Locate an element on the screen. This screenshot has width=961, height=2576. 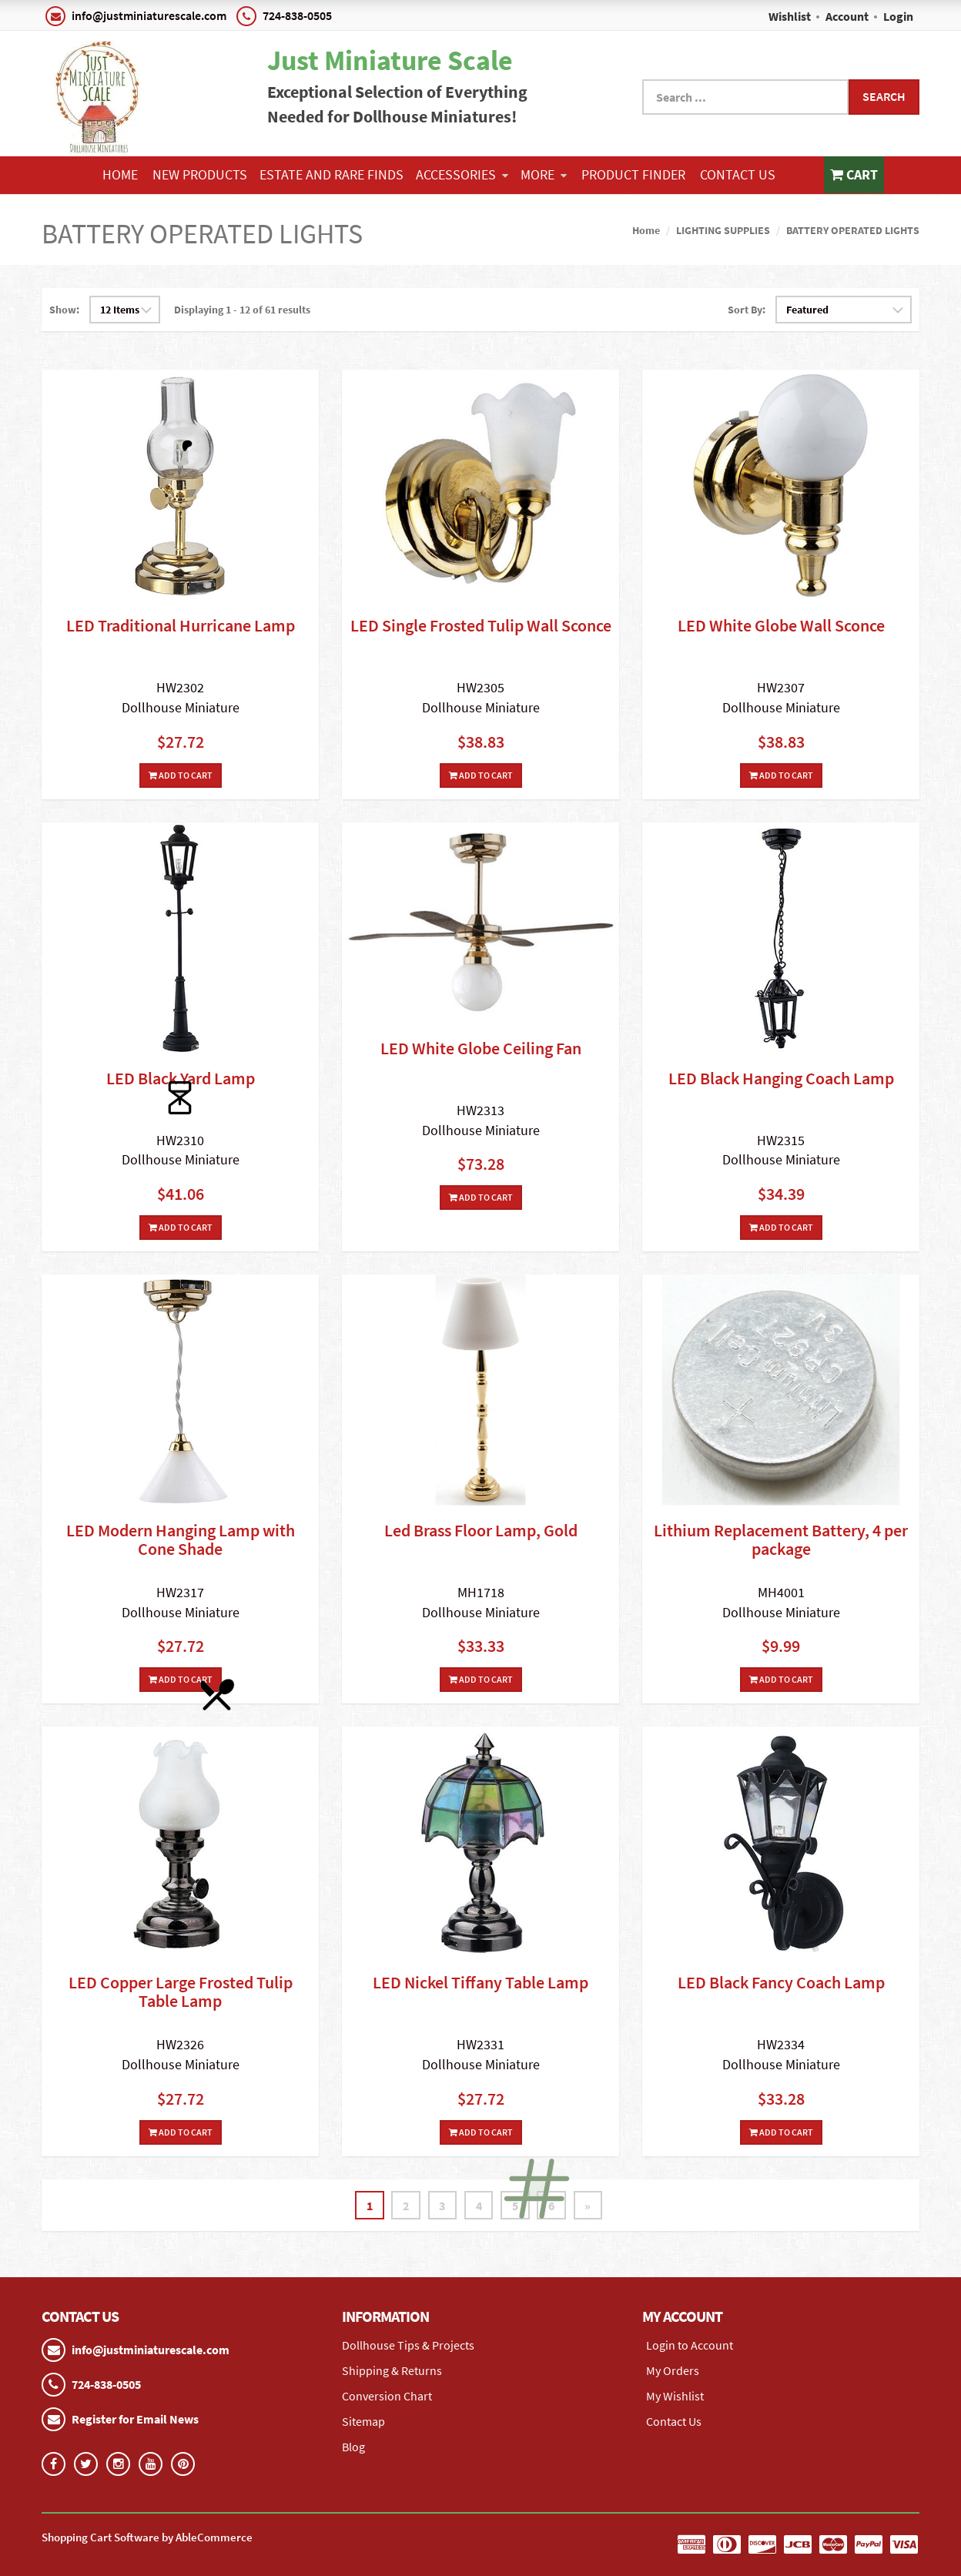
view or browse hashtags is located at coordinates (537, 2189).